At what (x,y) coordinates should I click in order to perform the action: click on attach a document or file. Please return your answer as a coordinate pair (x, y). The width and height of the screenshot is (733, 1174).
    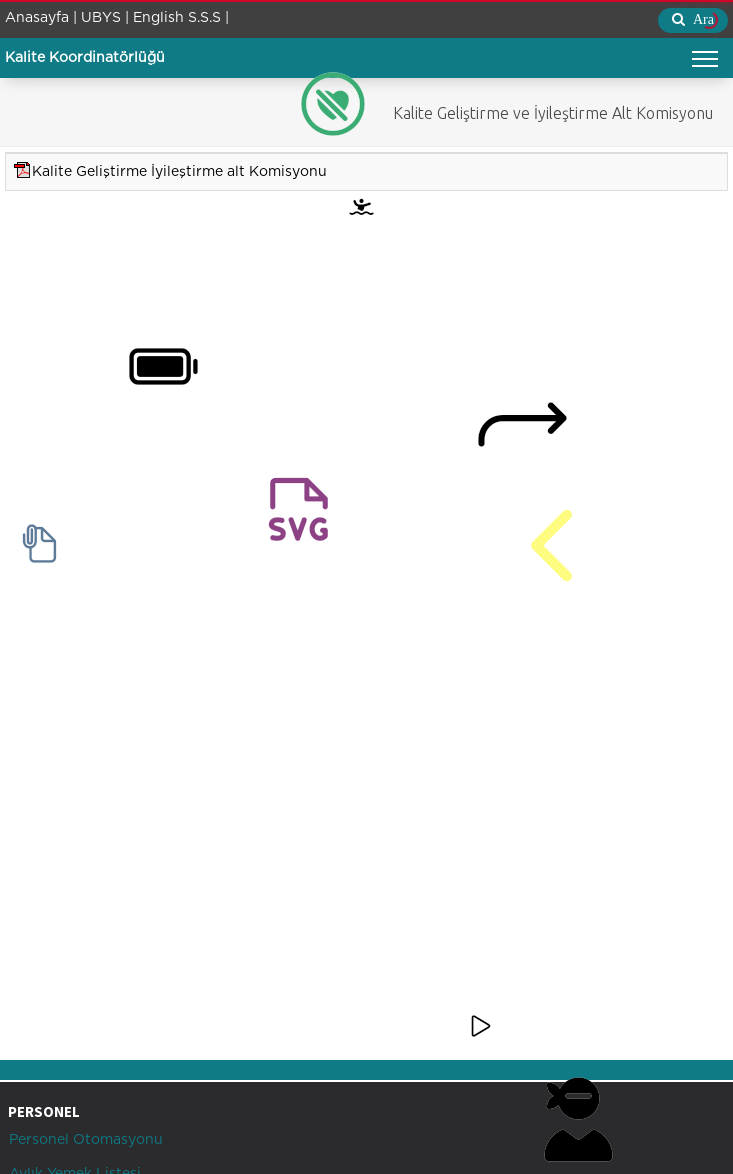
    Looking at the image, I should click on (39, 543).